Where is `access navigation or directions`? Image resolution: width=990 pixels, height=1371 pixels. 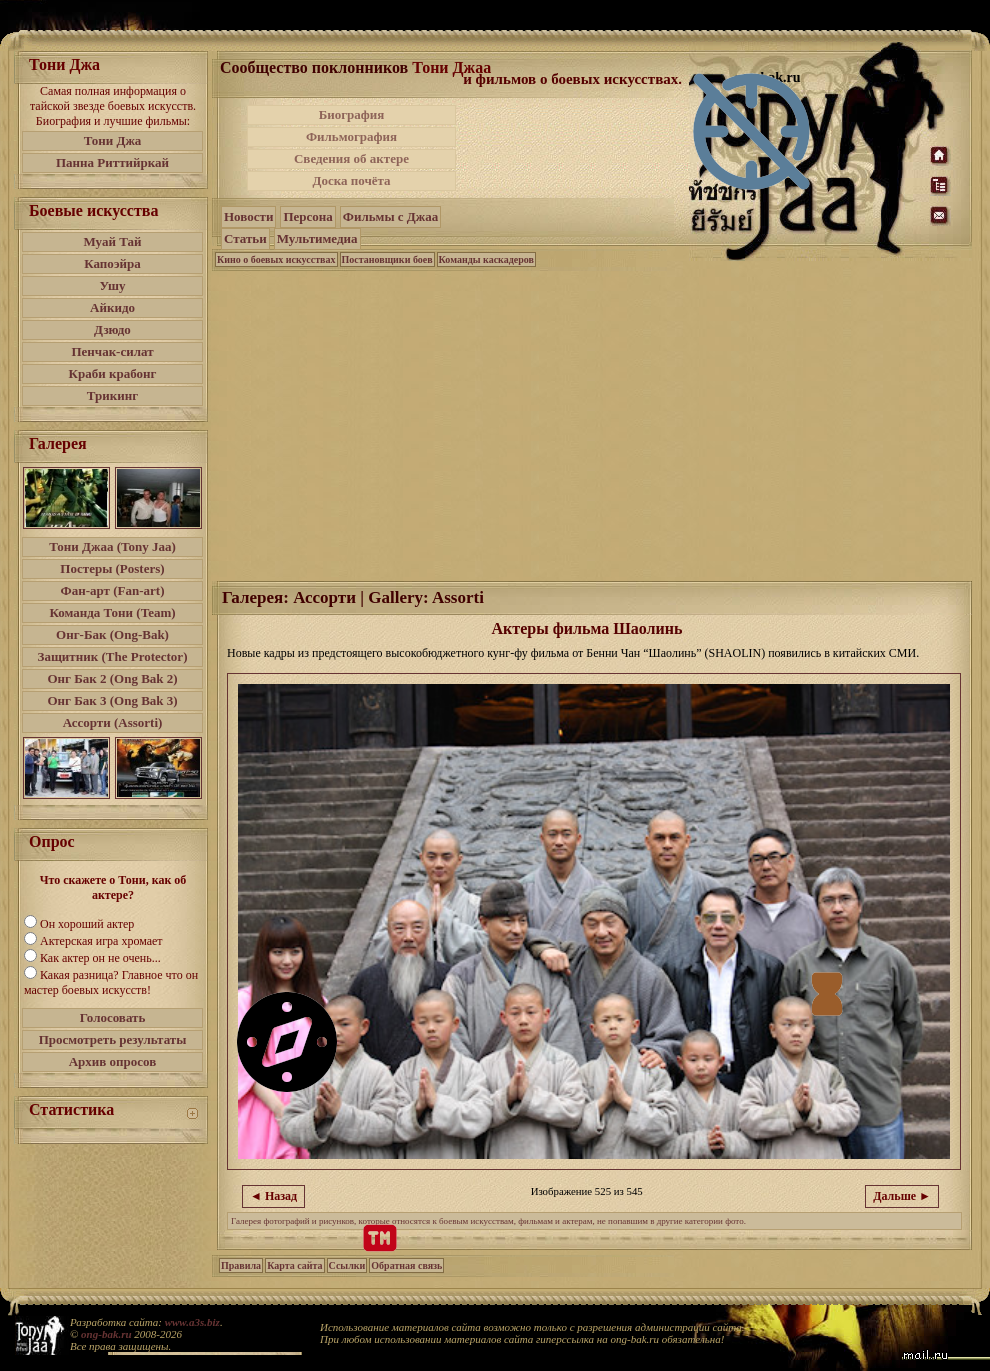 access navigation or directions is located at coordinates (287, 1042).